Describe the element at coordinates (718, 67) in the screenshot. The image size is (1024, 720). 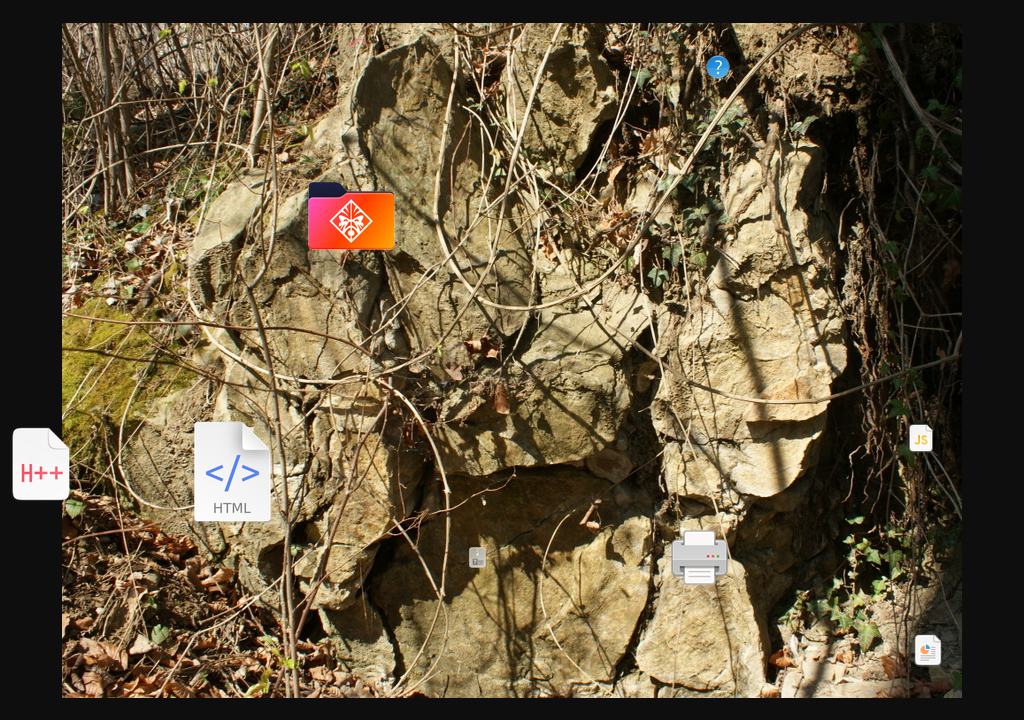
I see `access frequently asked questions` at that location.